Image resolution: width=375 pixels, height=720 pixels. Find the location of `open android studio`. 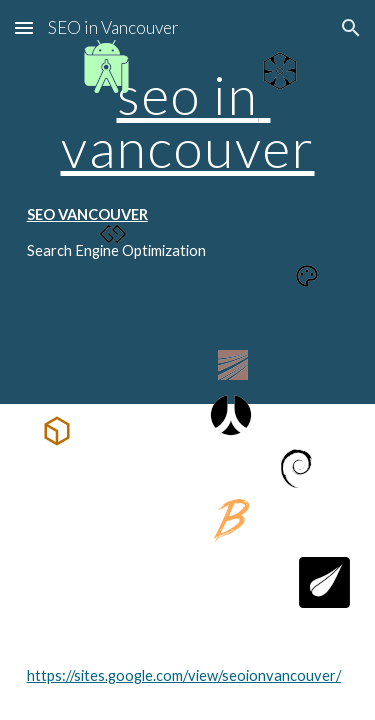

open android studio is located at coordinates (106, 66).